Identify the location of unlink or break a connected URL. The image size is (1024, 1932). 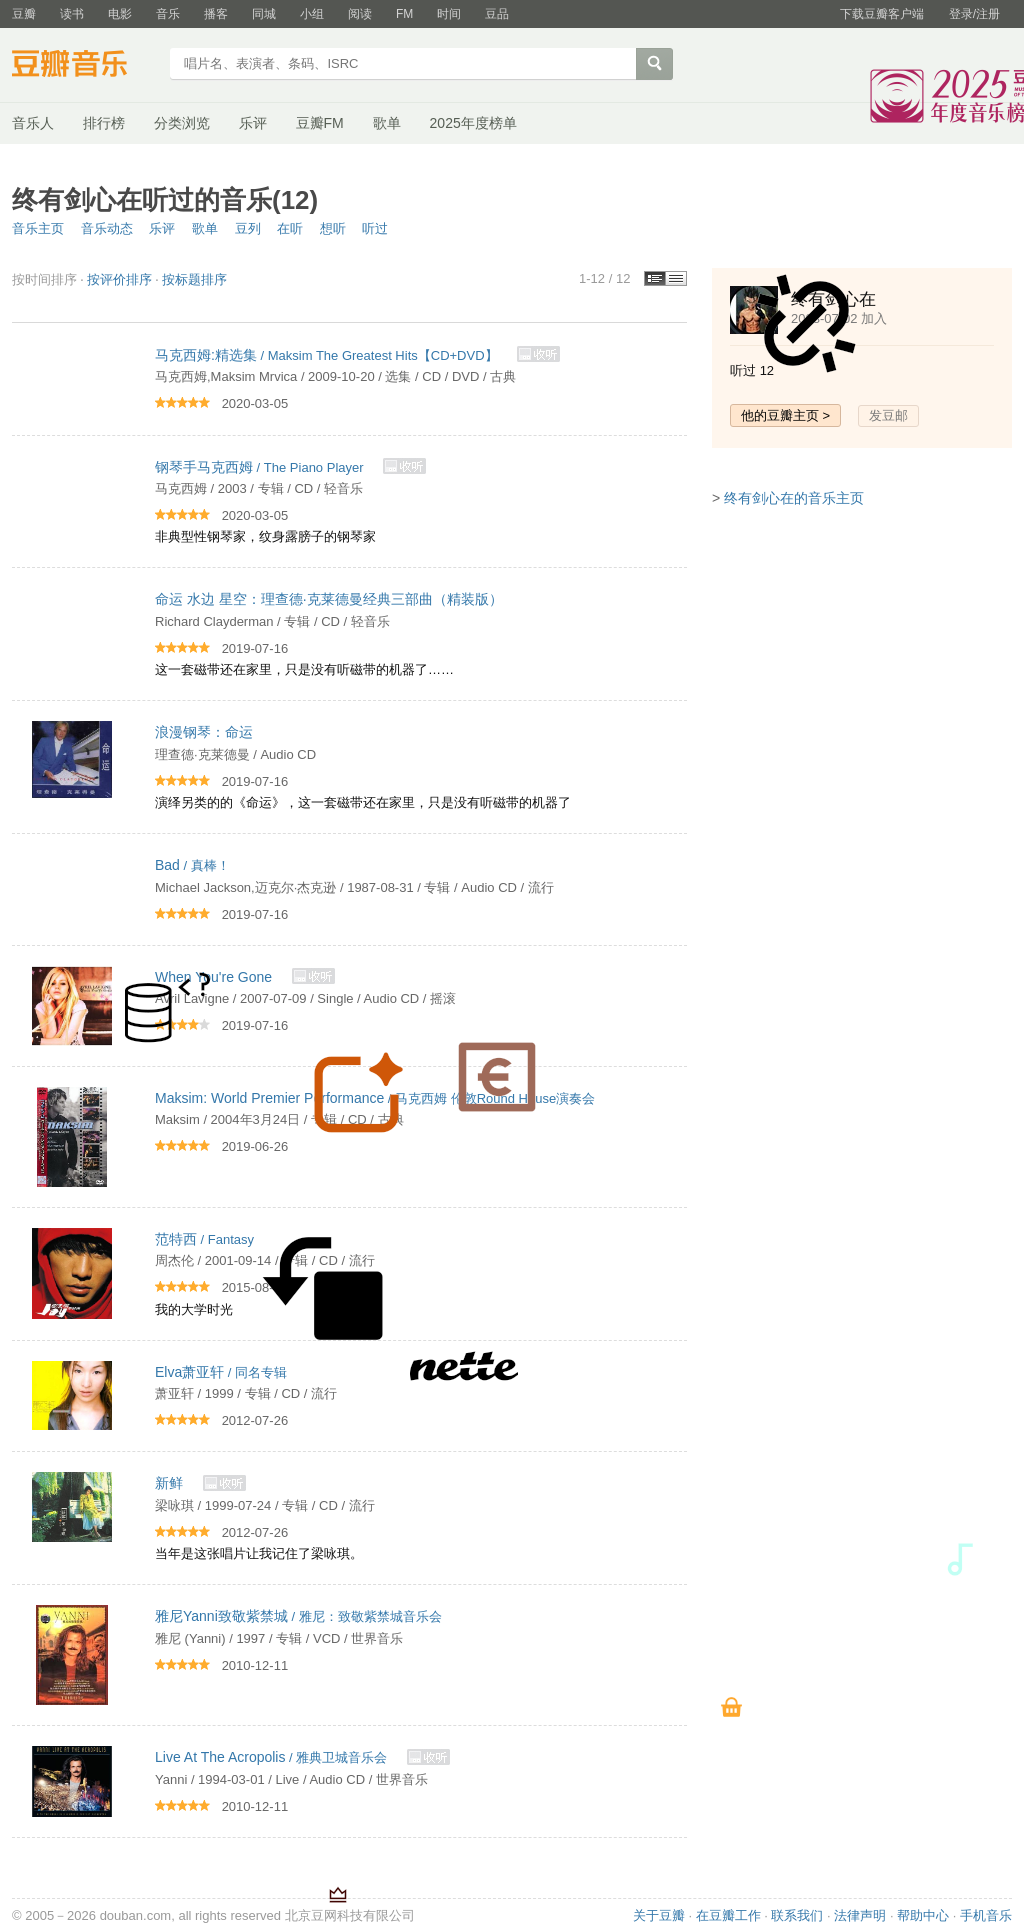
(806, 323).